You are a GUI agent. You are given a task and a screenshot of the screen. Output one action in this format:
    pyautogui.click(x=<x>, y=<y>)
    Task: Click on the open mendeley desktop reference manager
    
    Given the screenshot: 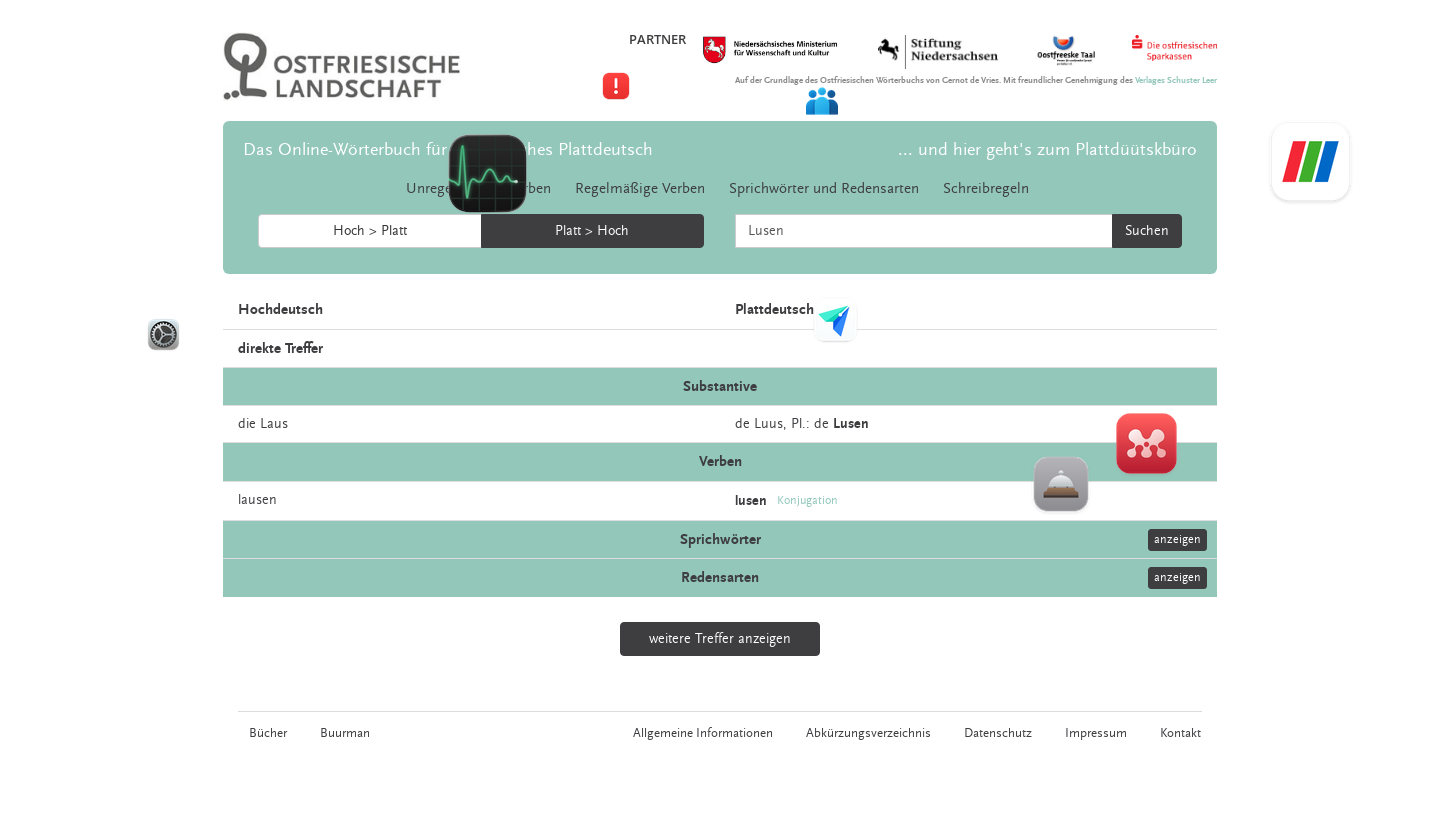 What is the action you would take?
    pyautogui.click(x=1146, y=443)
    